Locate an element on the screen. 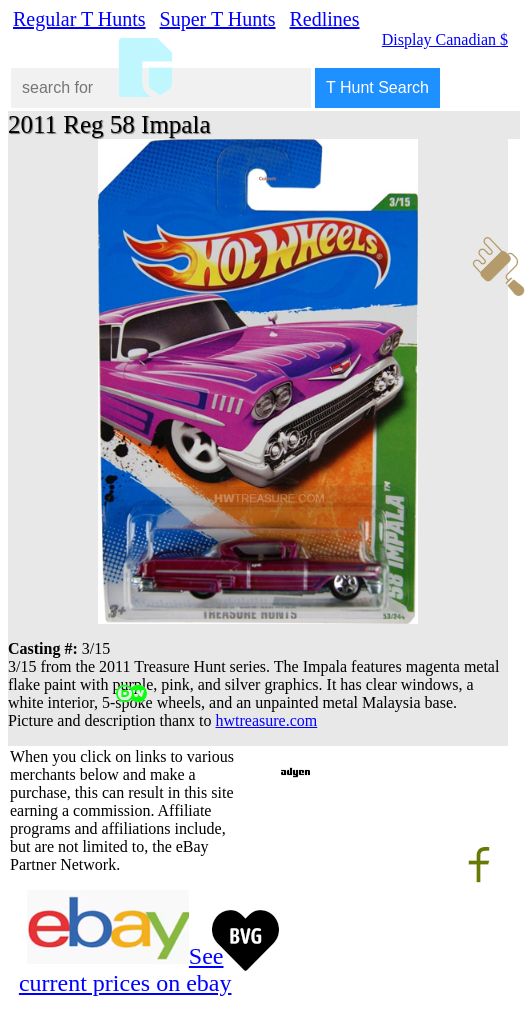 This screenshot has width=528, height=1023. BVG (Berlin public transit) app or service is located at coordinates (245, 940).